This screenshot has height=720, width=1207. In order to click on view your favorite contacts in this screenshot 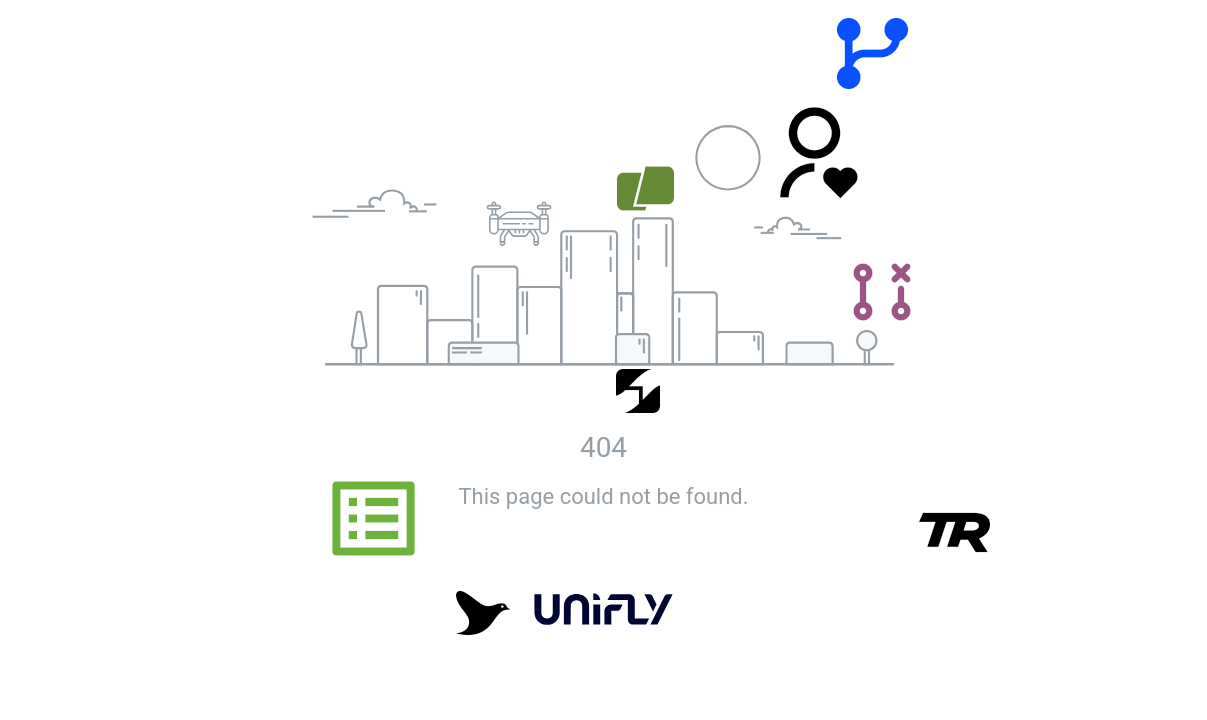, I will do `click(814, 154)`.